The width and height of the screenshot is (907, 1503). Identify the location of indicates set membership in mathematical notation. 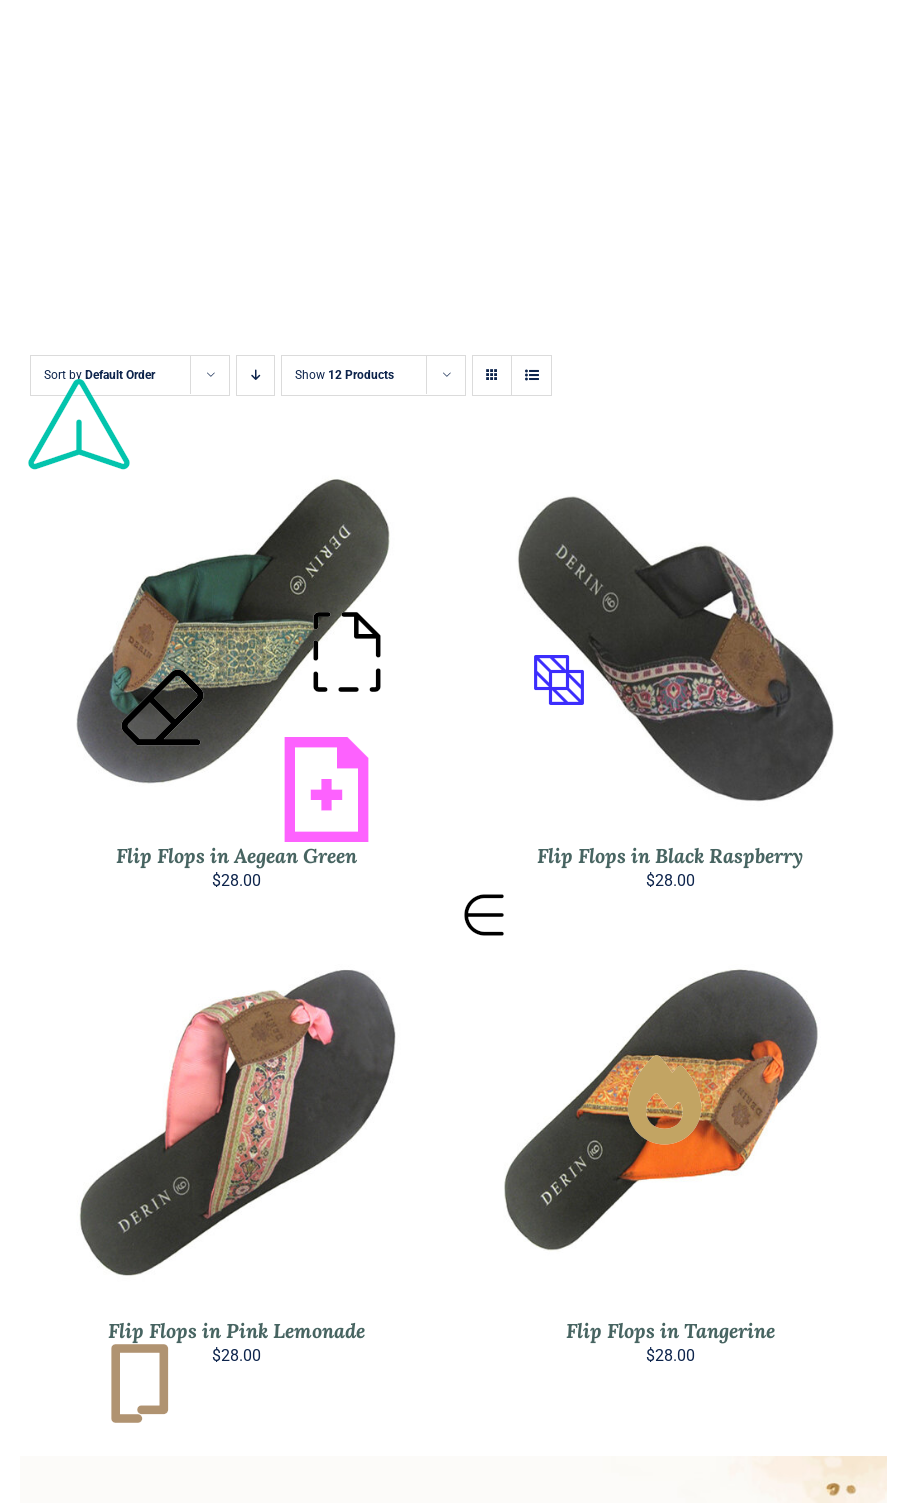
(485, 915).